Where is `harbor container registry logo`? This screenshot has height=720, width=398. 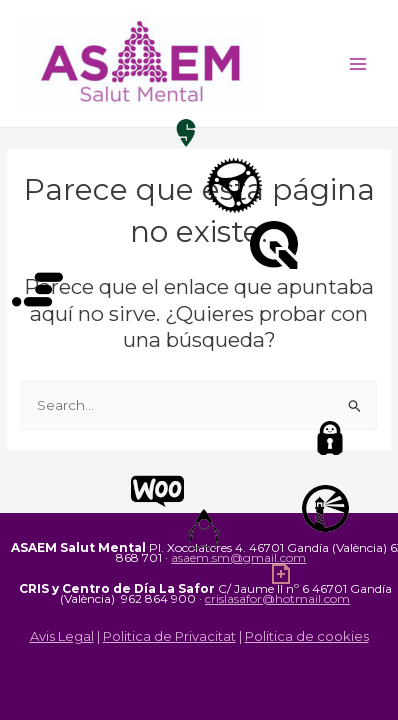 harbor container registry logo is located at coordinates (325, 508).